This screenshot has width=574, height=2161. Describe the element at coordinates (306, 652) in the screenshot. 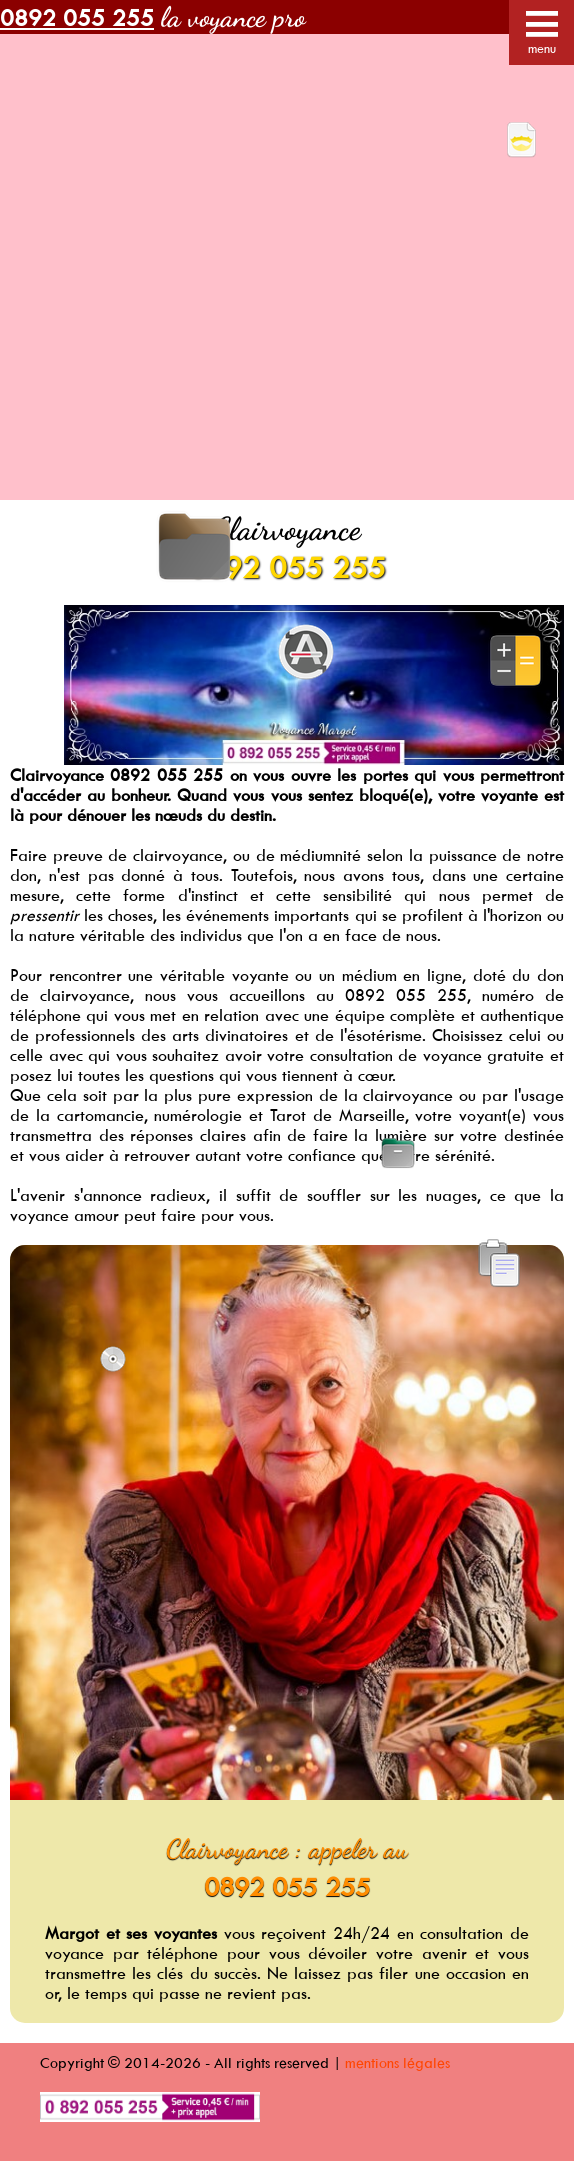

I see `open the software updater application` at that location.